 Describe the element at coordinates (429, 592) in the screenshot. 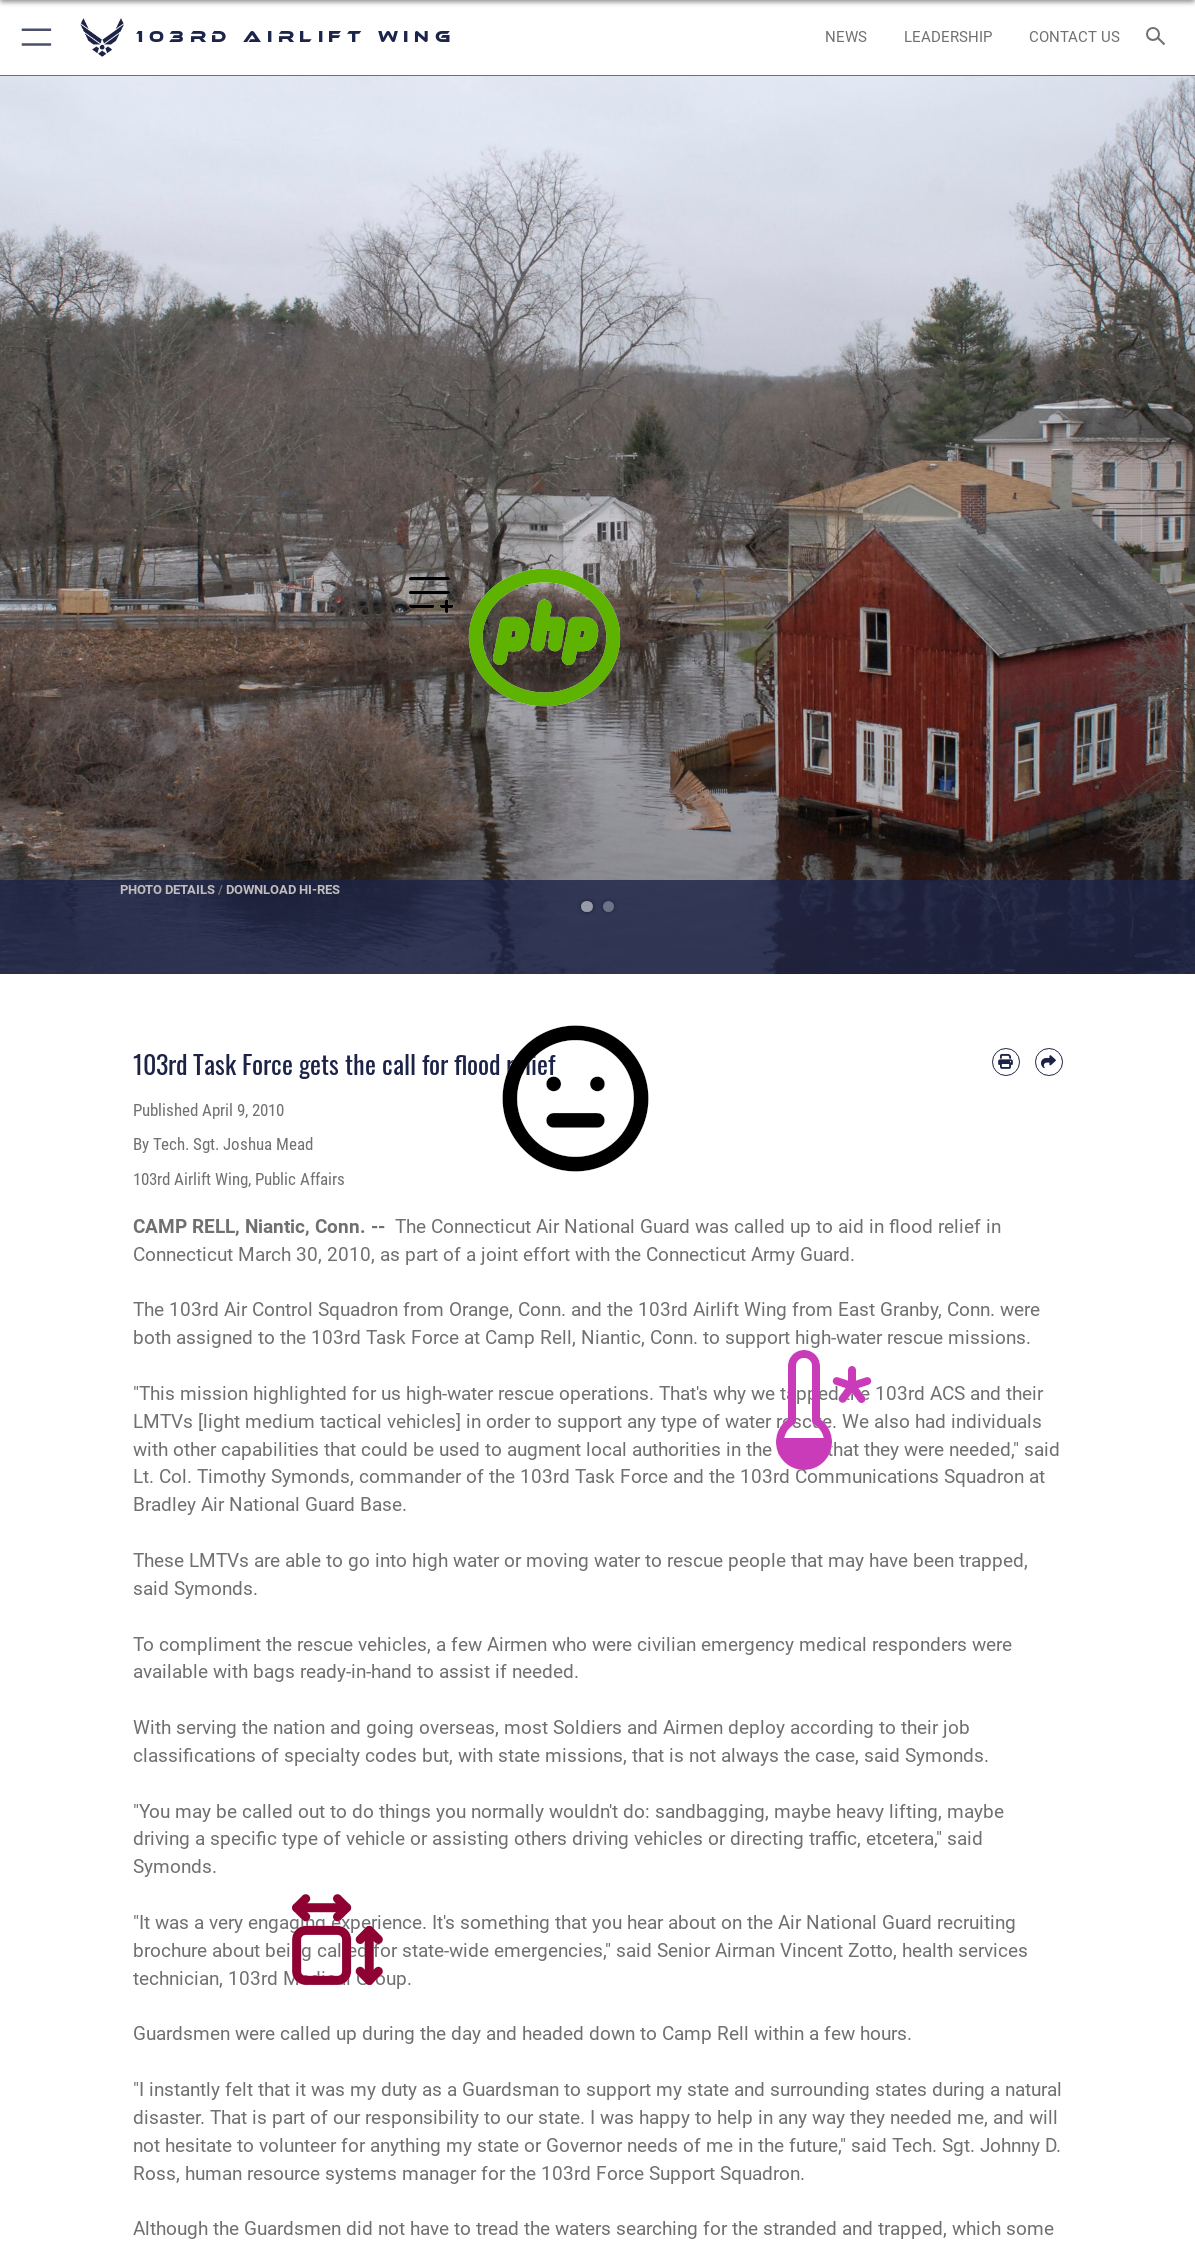

I see `add a new item to the list` at that location.